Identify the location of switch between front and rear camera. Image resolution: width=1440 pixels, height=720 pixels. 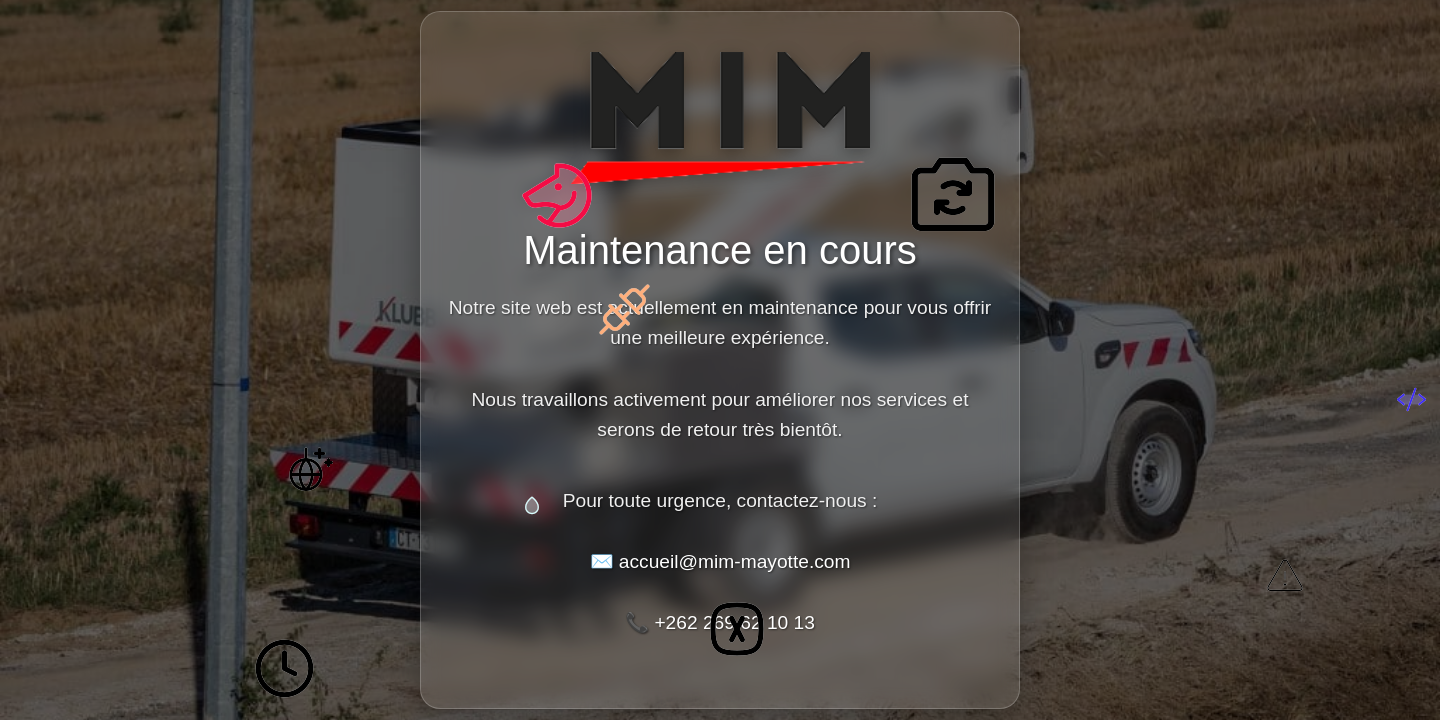
(953, 196).